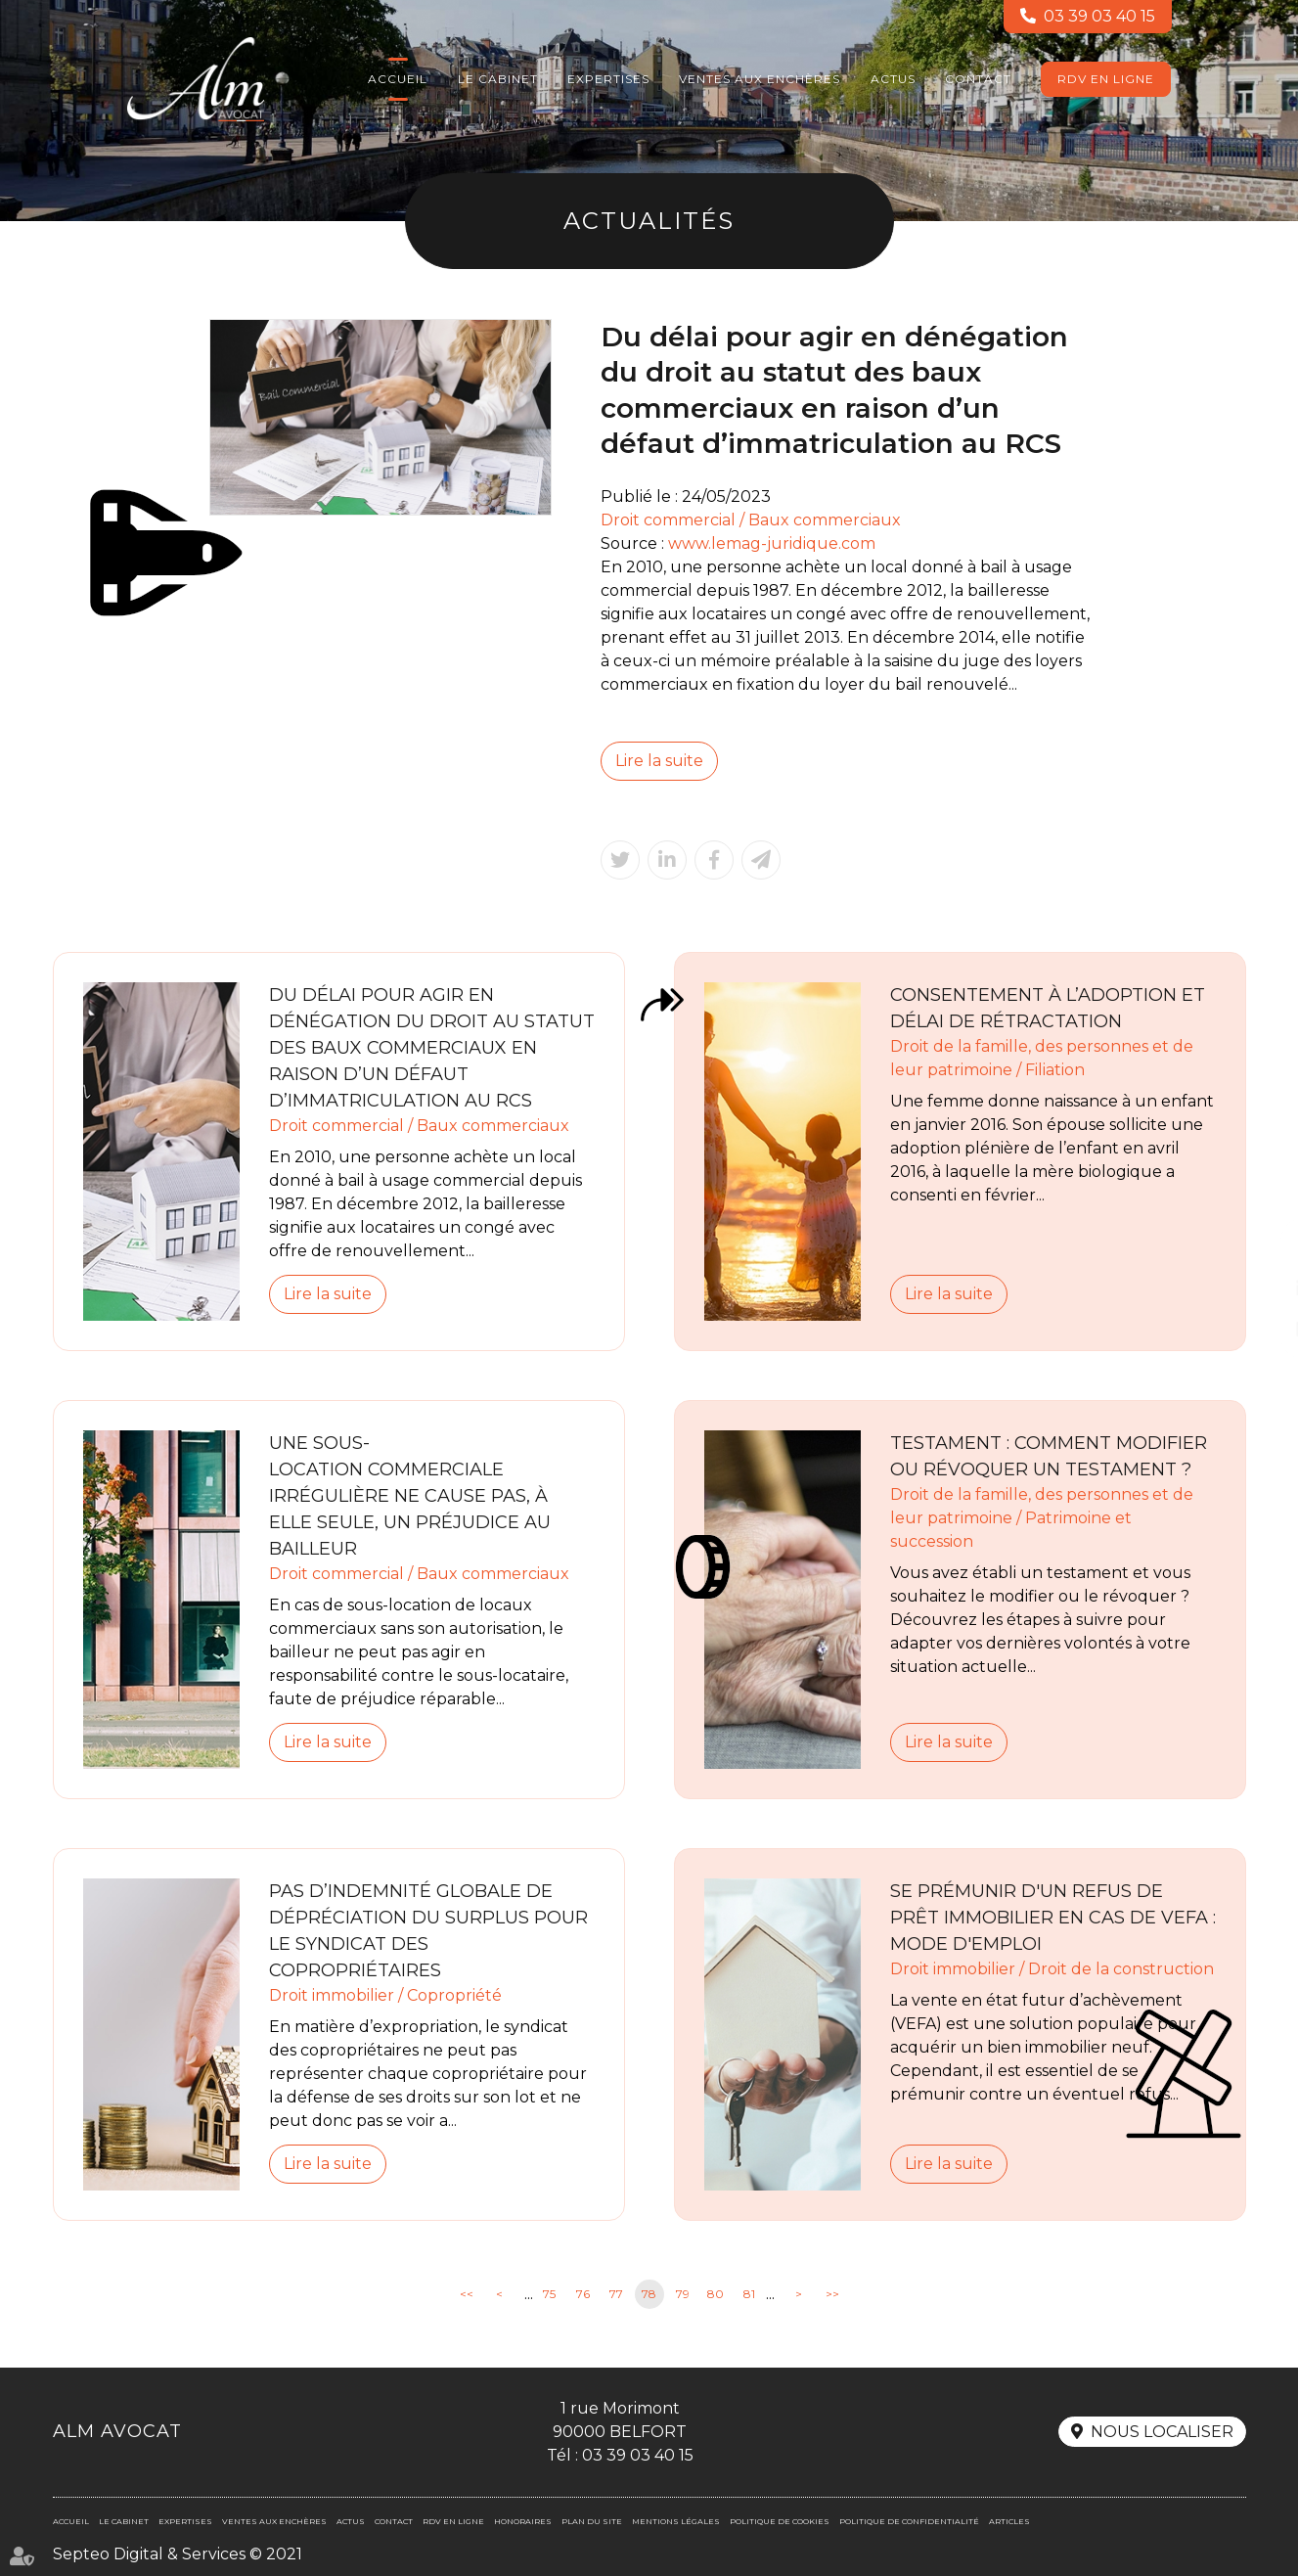  I want to click on view your coin balance or currency, so click(702, 1566).